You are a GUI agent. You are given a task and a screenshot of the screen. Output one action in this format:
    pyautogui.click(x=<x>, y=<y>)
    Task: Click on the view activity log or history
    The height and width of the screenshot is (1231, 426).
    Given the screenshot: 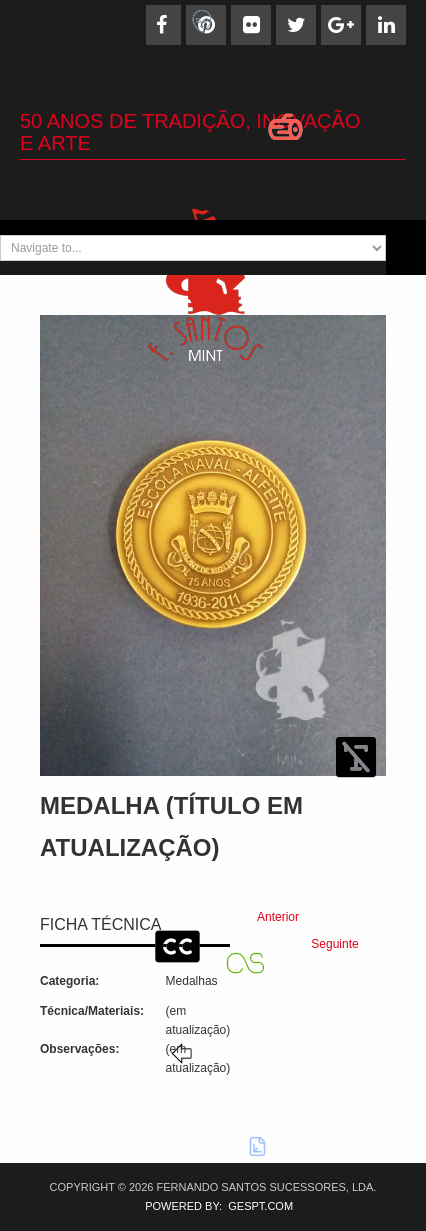 What is the action you would take?
    pyautogui.click(x=285, y=128)
    